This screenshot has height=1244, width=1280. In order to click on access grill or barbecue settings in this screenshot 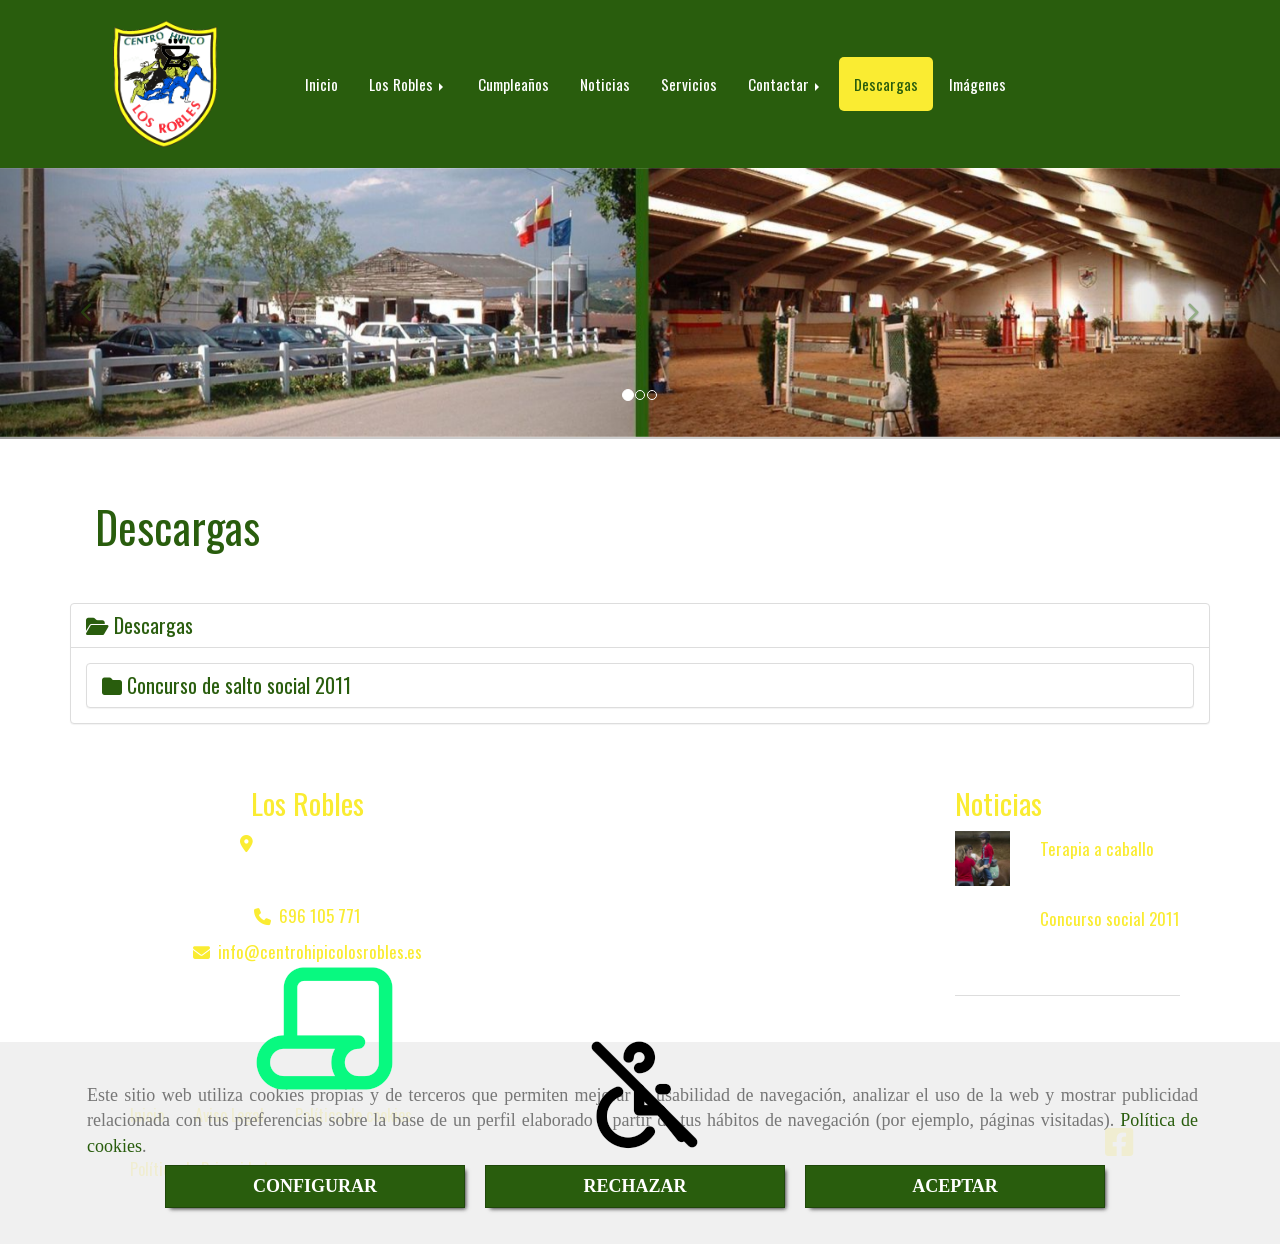, I will do `click(175, 54)`.